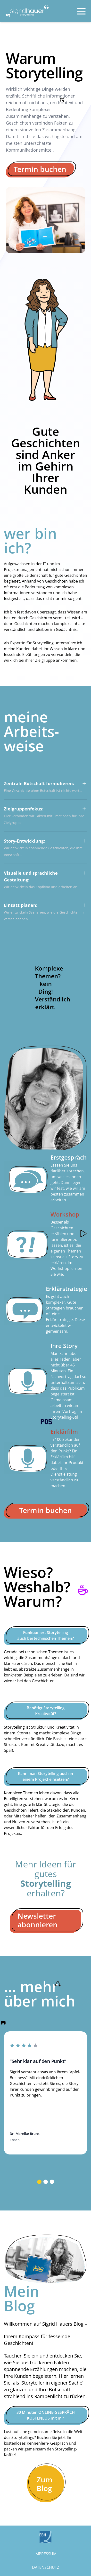  What do you see at coordinates (62, 100) in the screenshot?
I see `remove a photo from your collection` at bounding box center [62, 100].